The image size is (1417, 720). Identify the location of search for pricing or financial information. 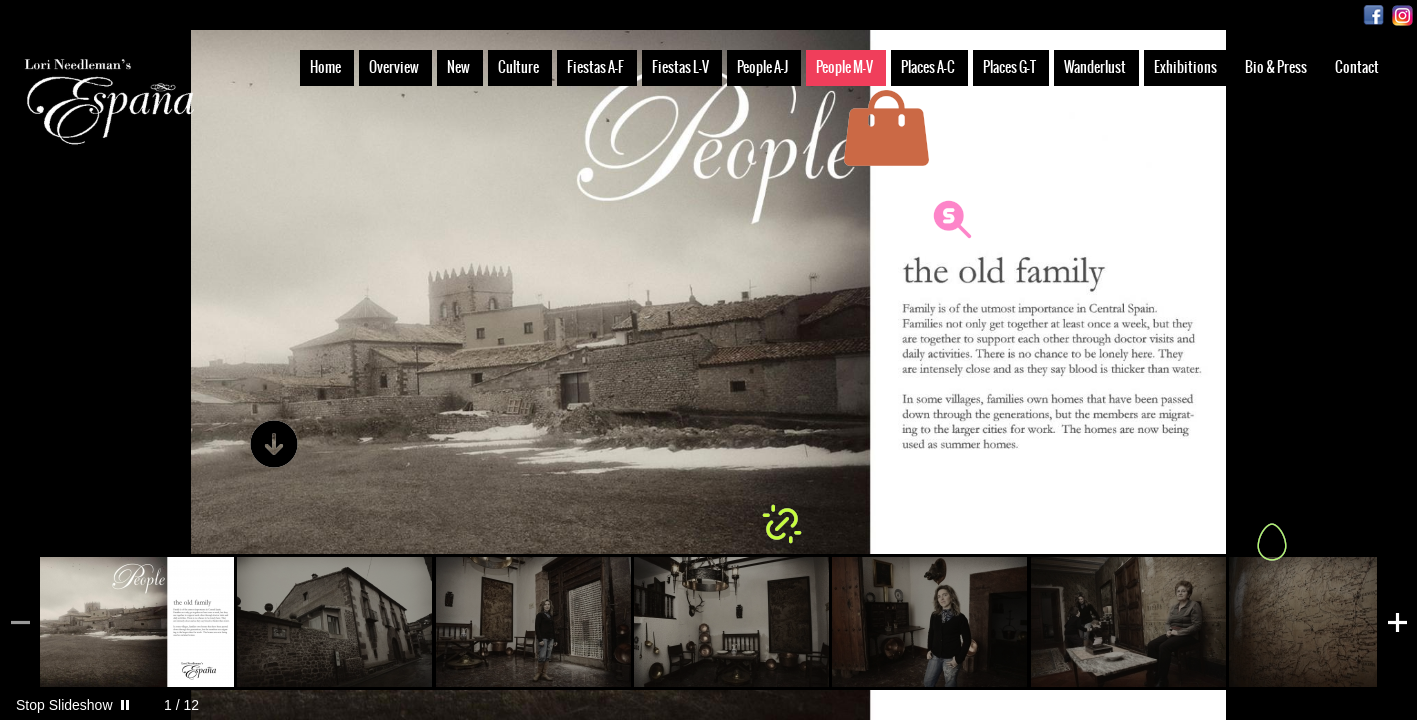
(952, 219).